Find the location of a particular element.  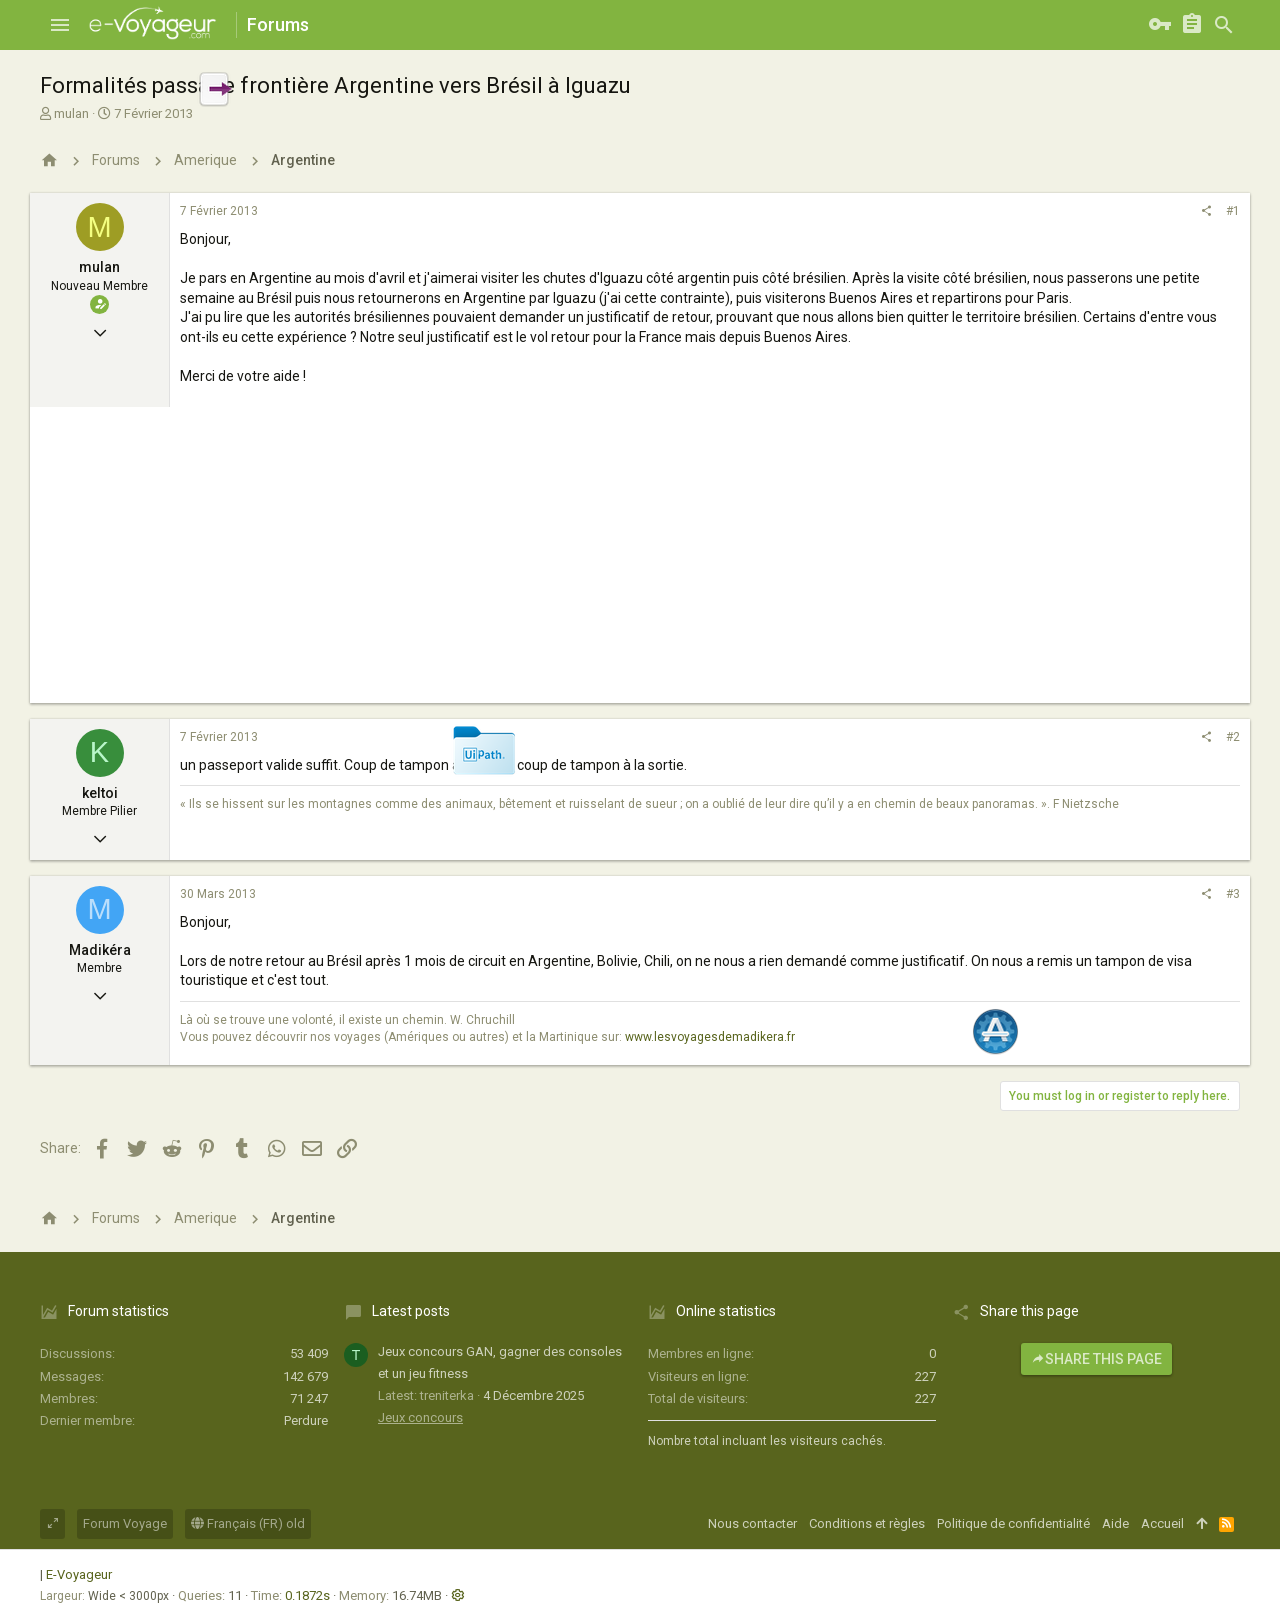

open UiPath project folder is located at coordinates (484, 752).